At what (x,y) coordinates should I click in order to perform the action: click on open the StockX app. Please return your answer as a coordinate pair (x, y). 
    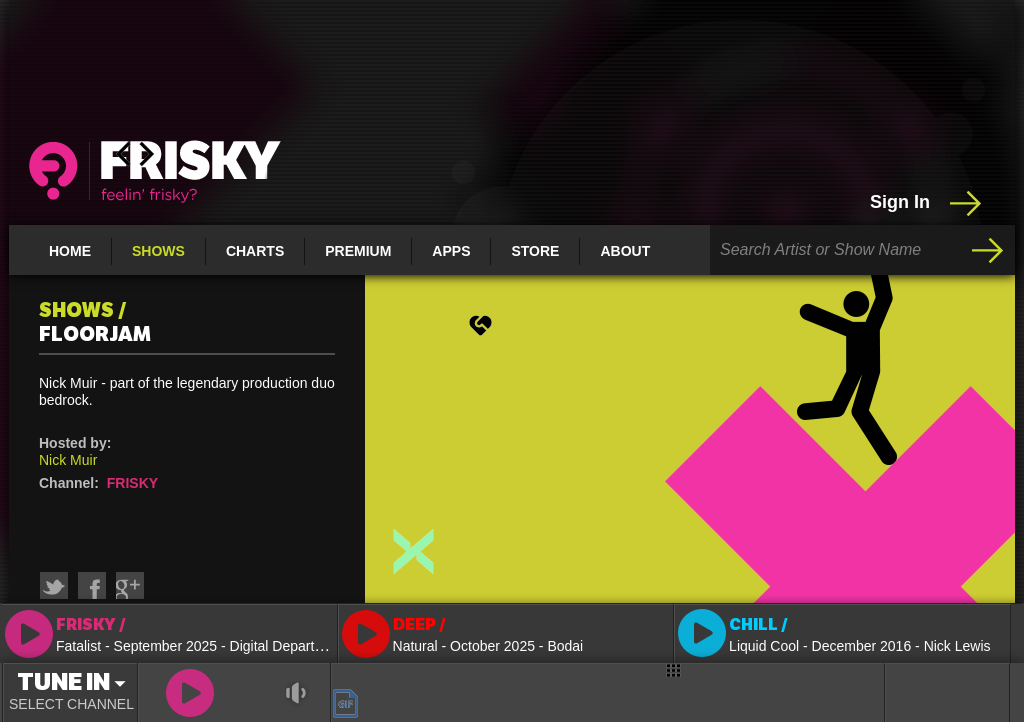
    Looking at the image, I should click on (413, 551).